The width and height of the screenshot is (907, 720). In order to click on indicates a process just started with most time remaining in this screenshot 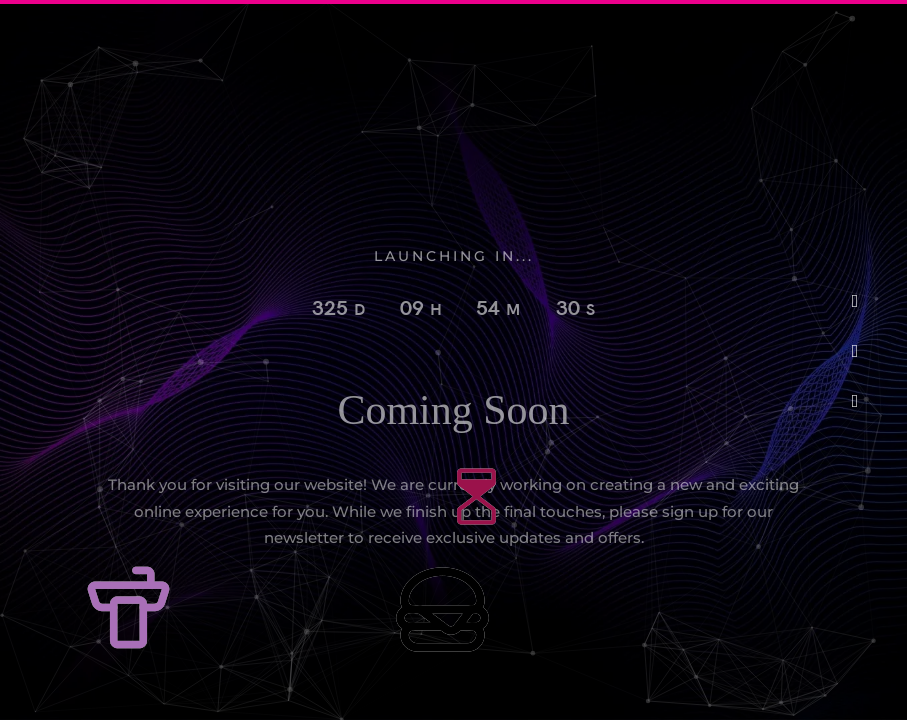, I will do `click(476, 496)`.